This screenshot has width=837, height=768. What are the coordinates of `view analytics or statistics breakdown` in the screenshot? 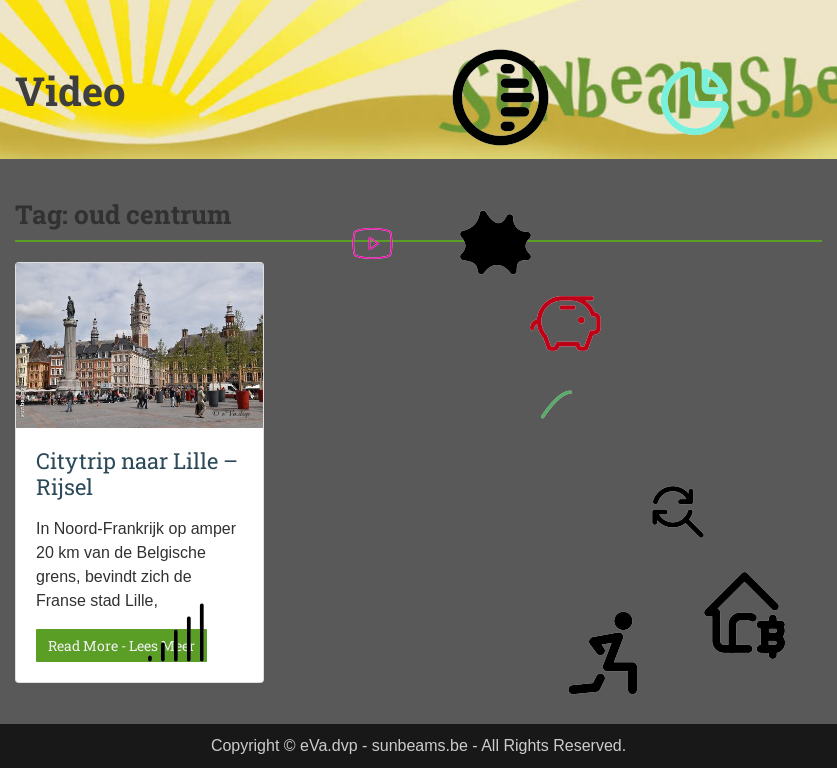 It's located at (695, 101).